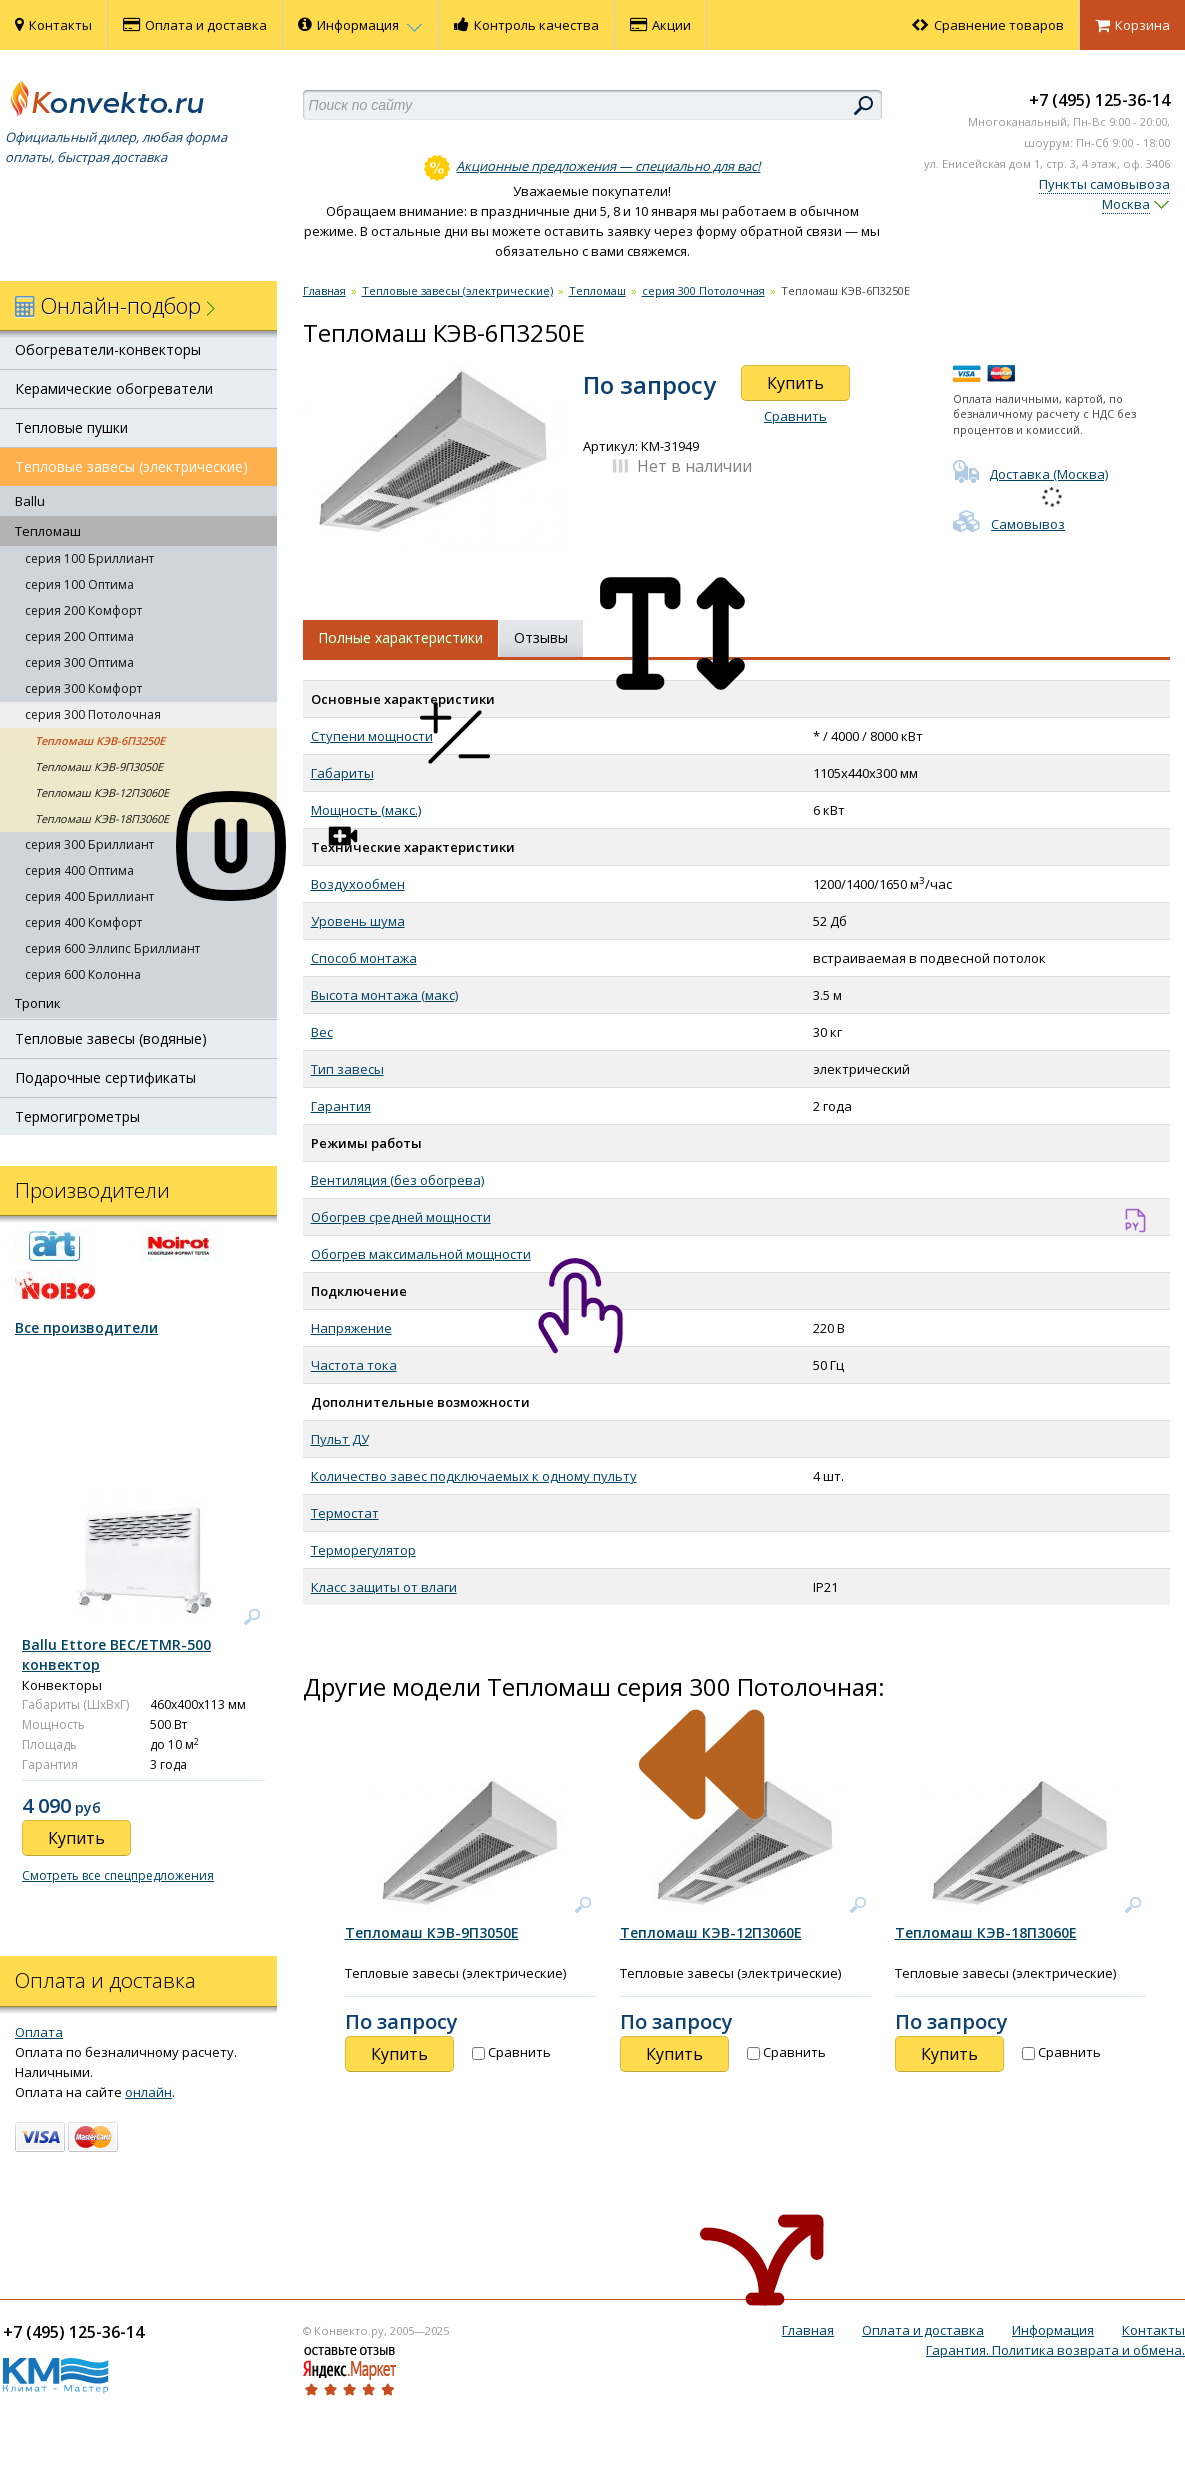  What do you see at coordinates (1135, 1220) in the screenshot?
I see `open a python file` at bounding box center [1135, 1220].